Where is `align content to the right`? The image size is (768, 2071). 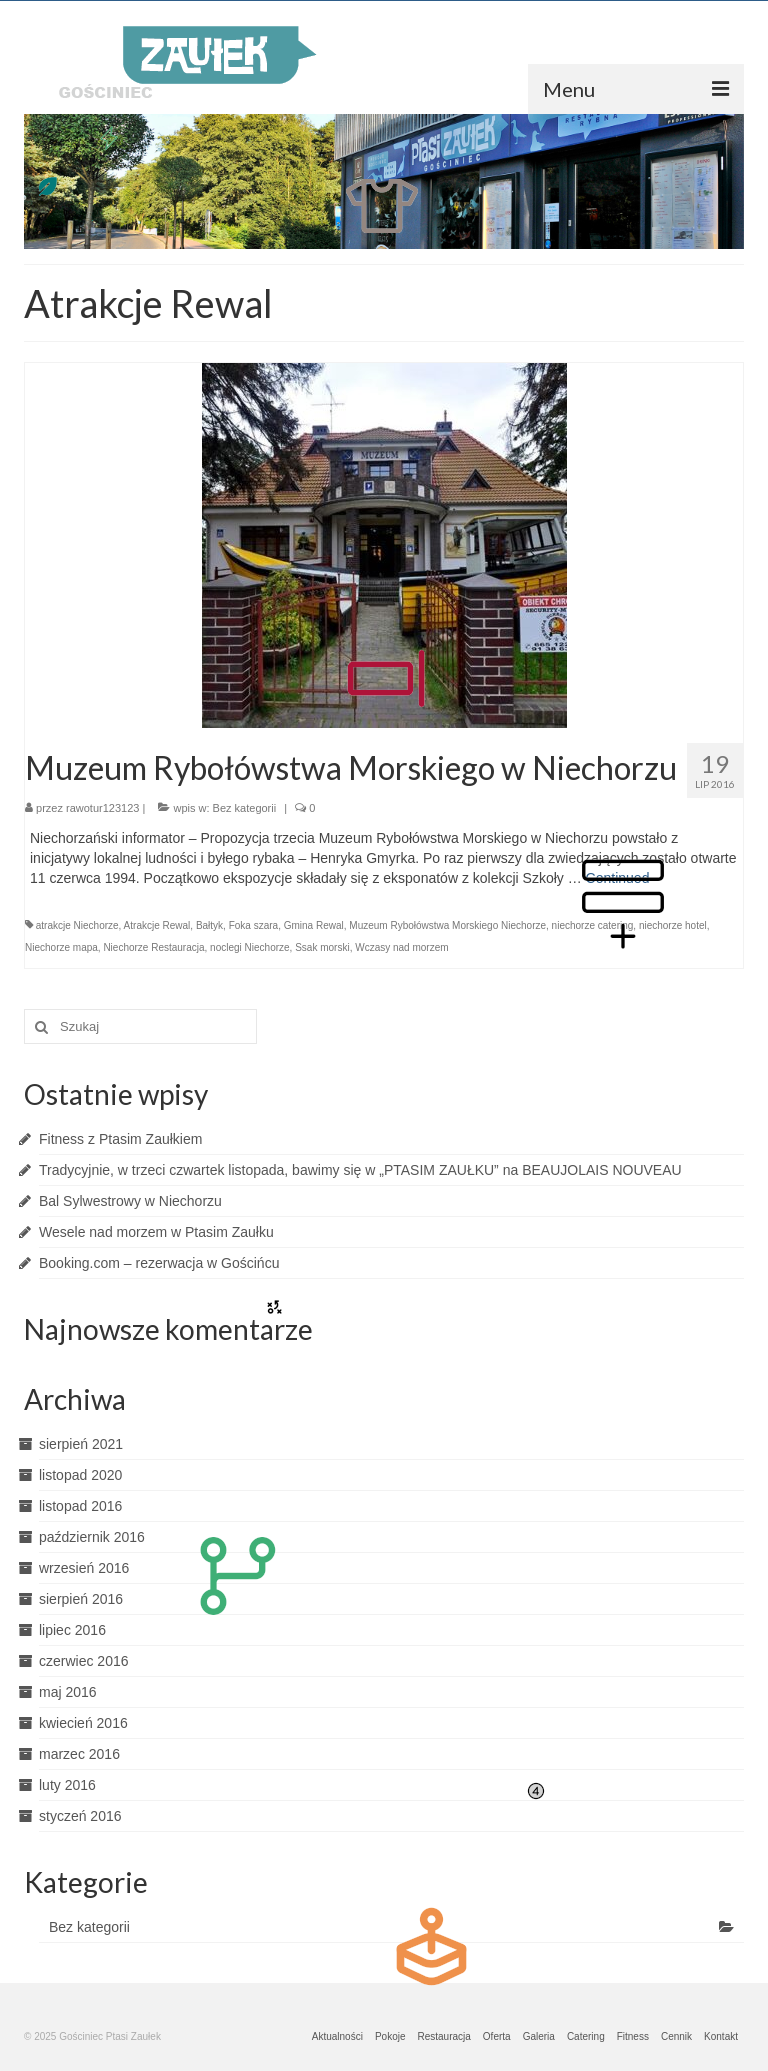
align content to the right is located at coordinates (387, 678).